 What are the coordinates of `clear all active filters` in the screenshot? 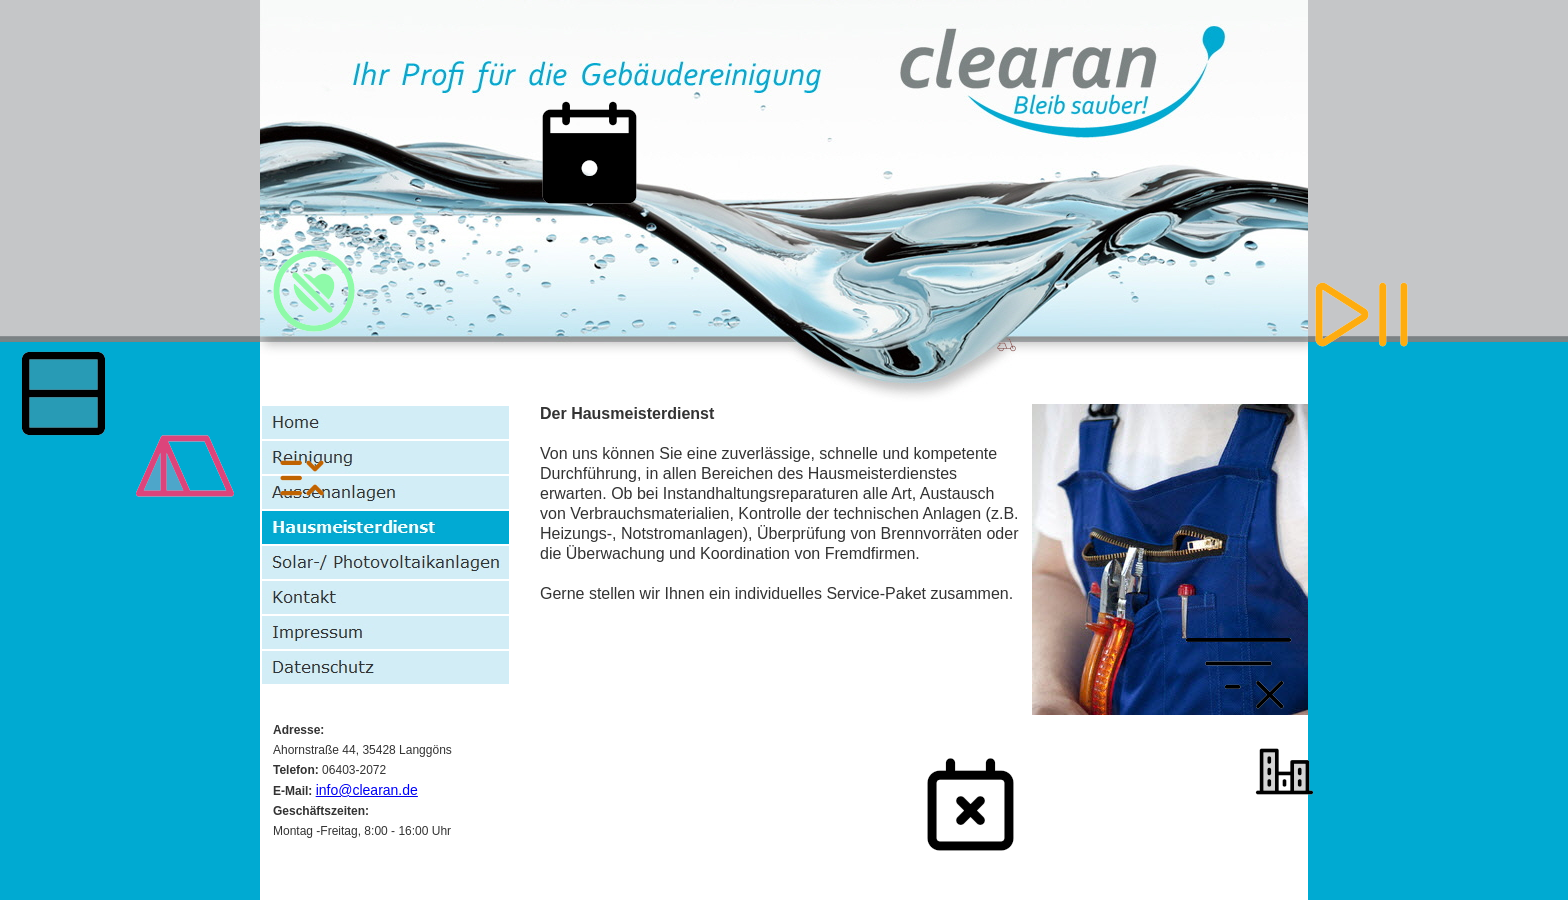 It's located at (1238, 659).